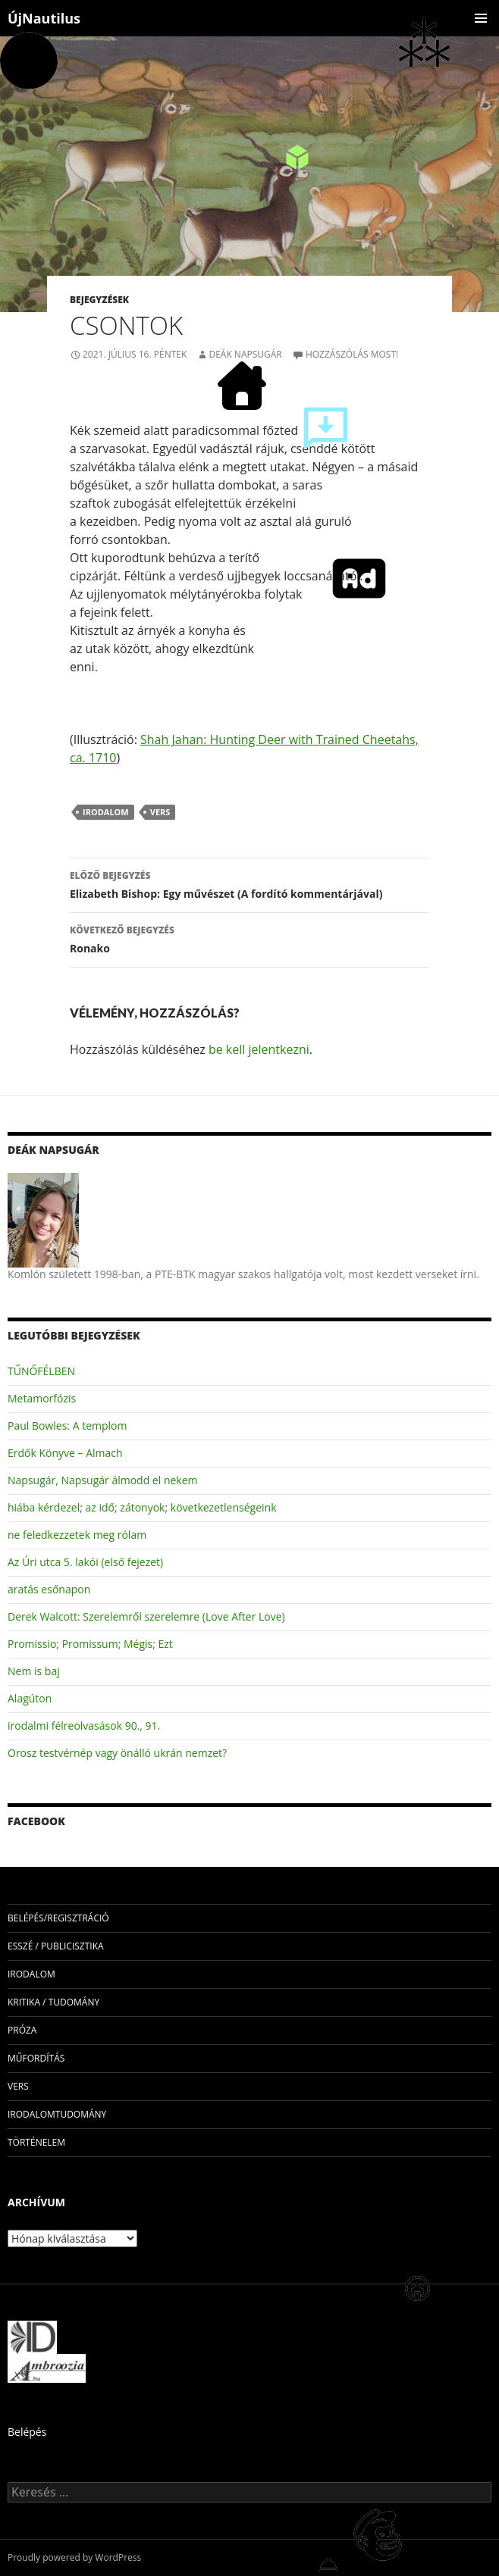 The height and width of the screenshot is (2576, 499). What do you see at coordinates (325, 427) in the screenshot?
I see `download chat history` at bounding box center [325, 427].